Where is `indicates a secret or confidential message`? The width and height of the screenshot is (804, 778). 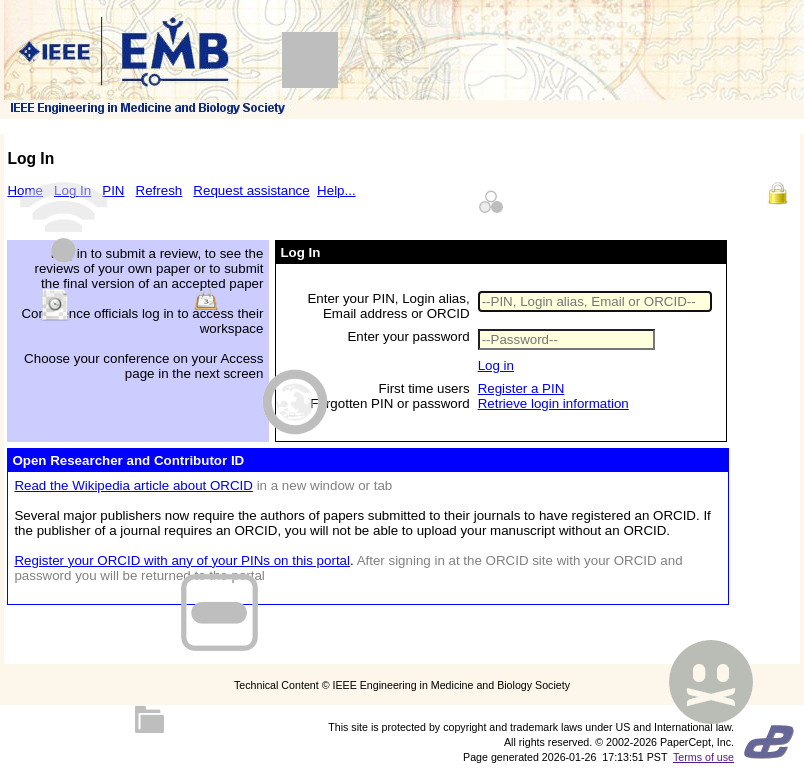
indicates a secret or confidential message is located at coordinates (711, 682).